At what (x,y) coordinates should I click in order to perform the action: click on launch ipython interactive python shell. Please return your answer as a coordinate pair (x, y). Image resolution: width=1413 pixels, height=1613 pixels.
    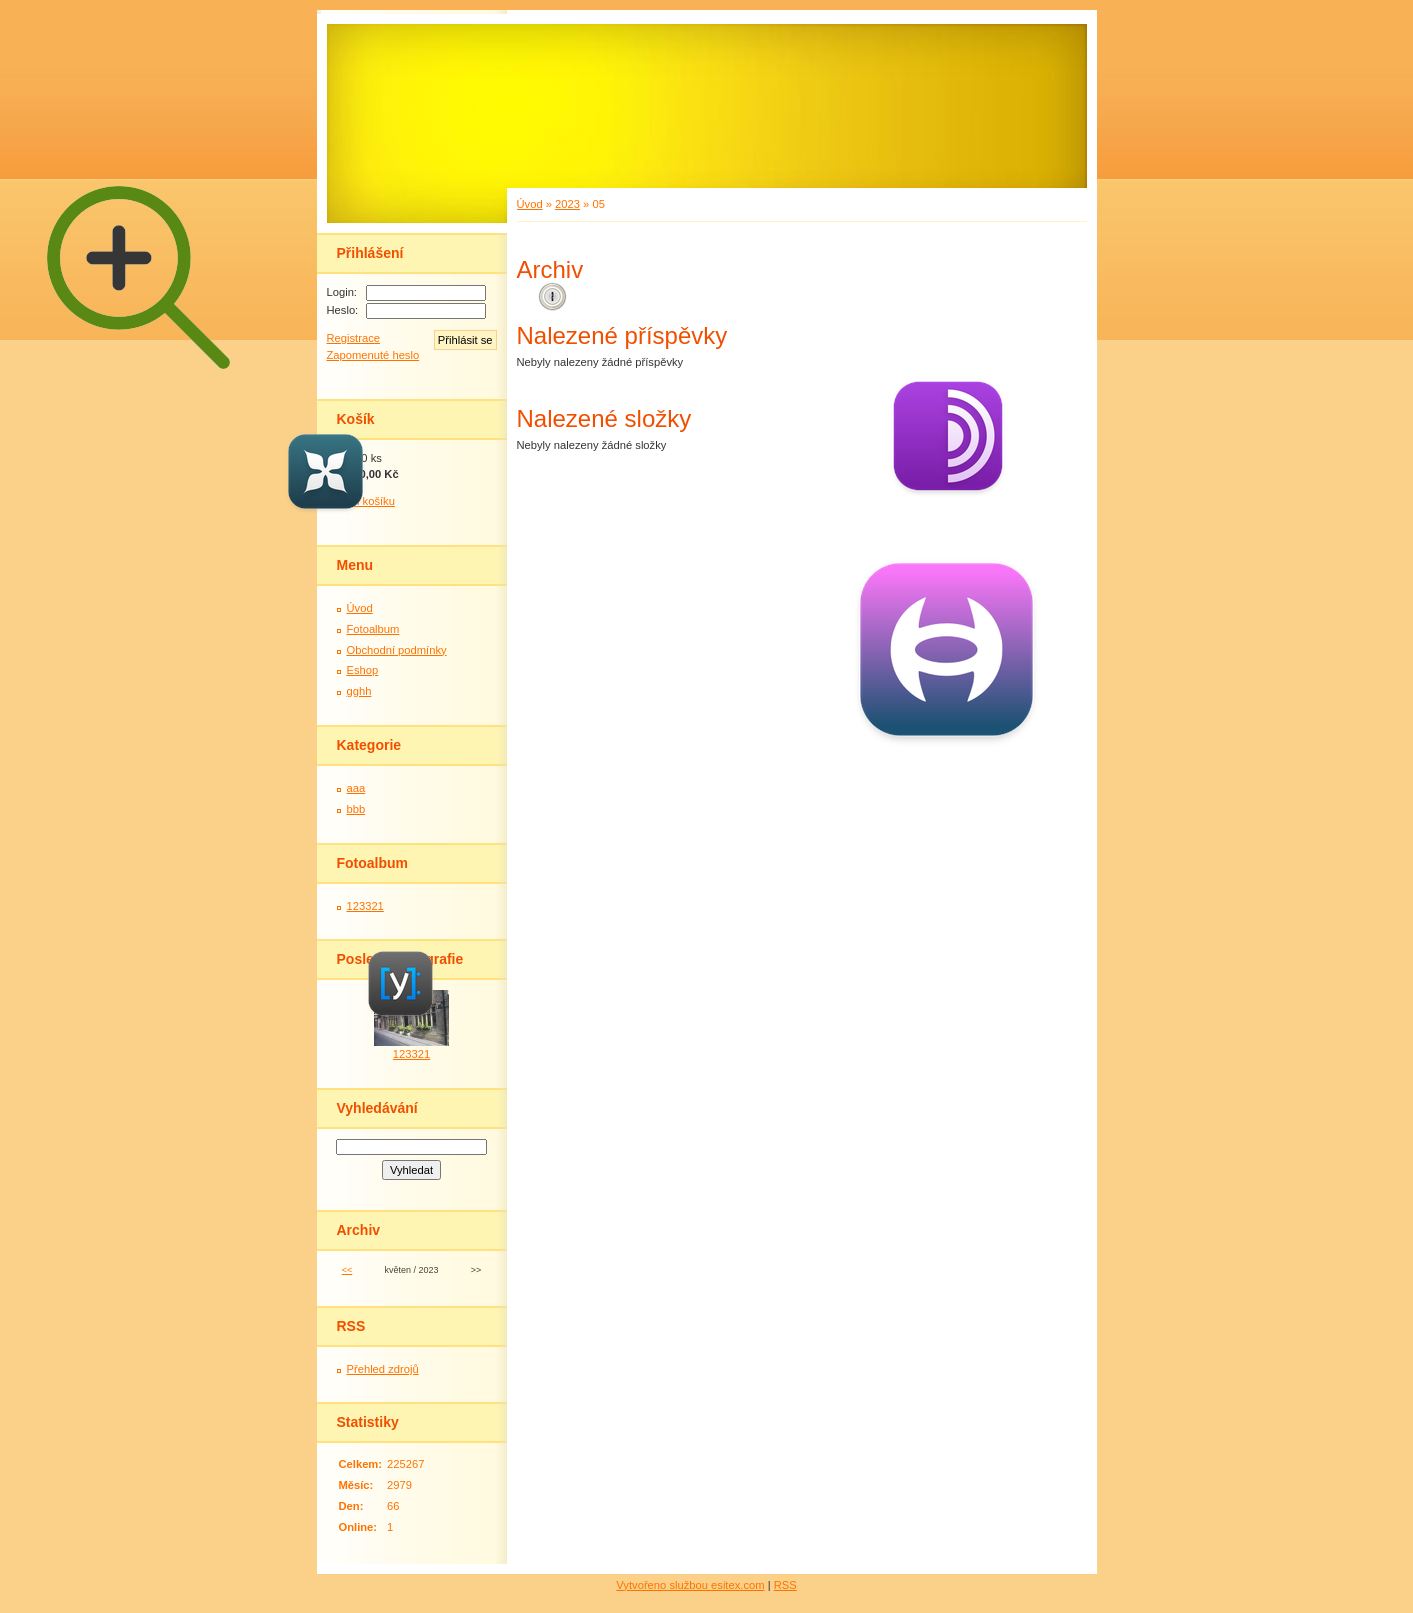
    Looking at the image, I should click on (400, 983).